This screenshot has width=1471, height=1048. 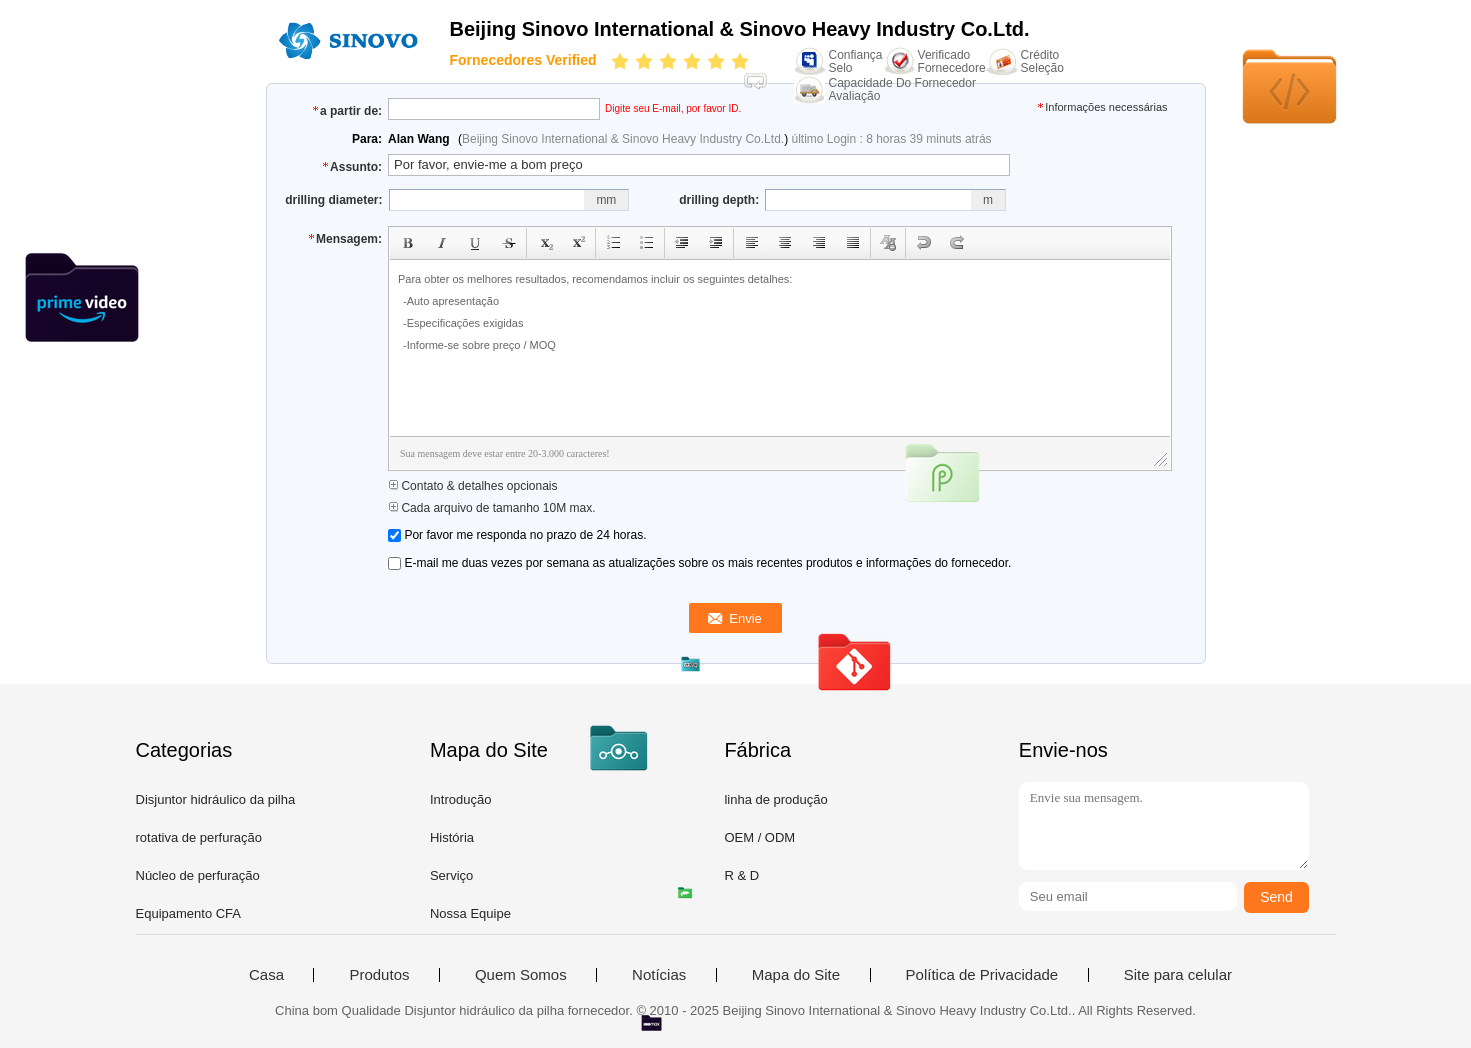 What do you see at coordinates (1289, 86) in the screenshot?
I see `open folder containing code or development files` at bounding box center [1289, 86].